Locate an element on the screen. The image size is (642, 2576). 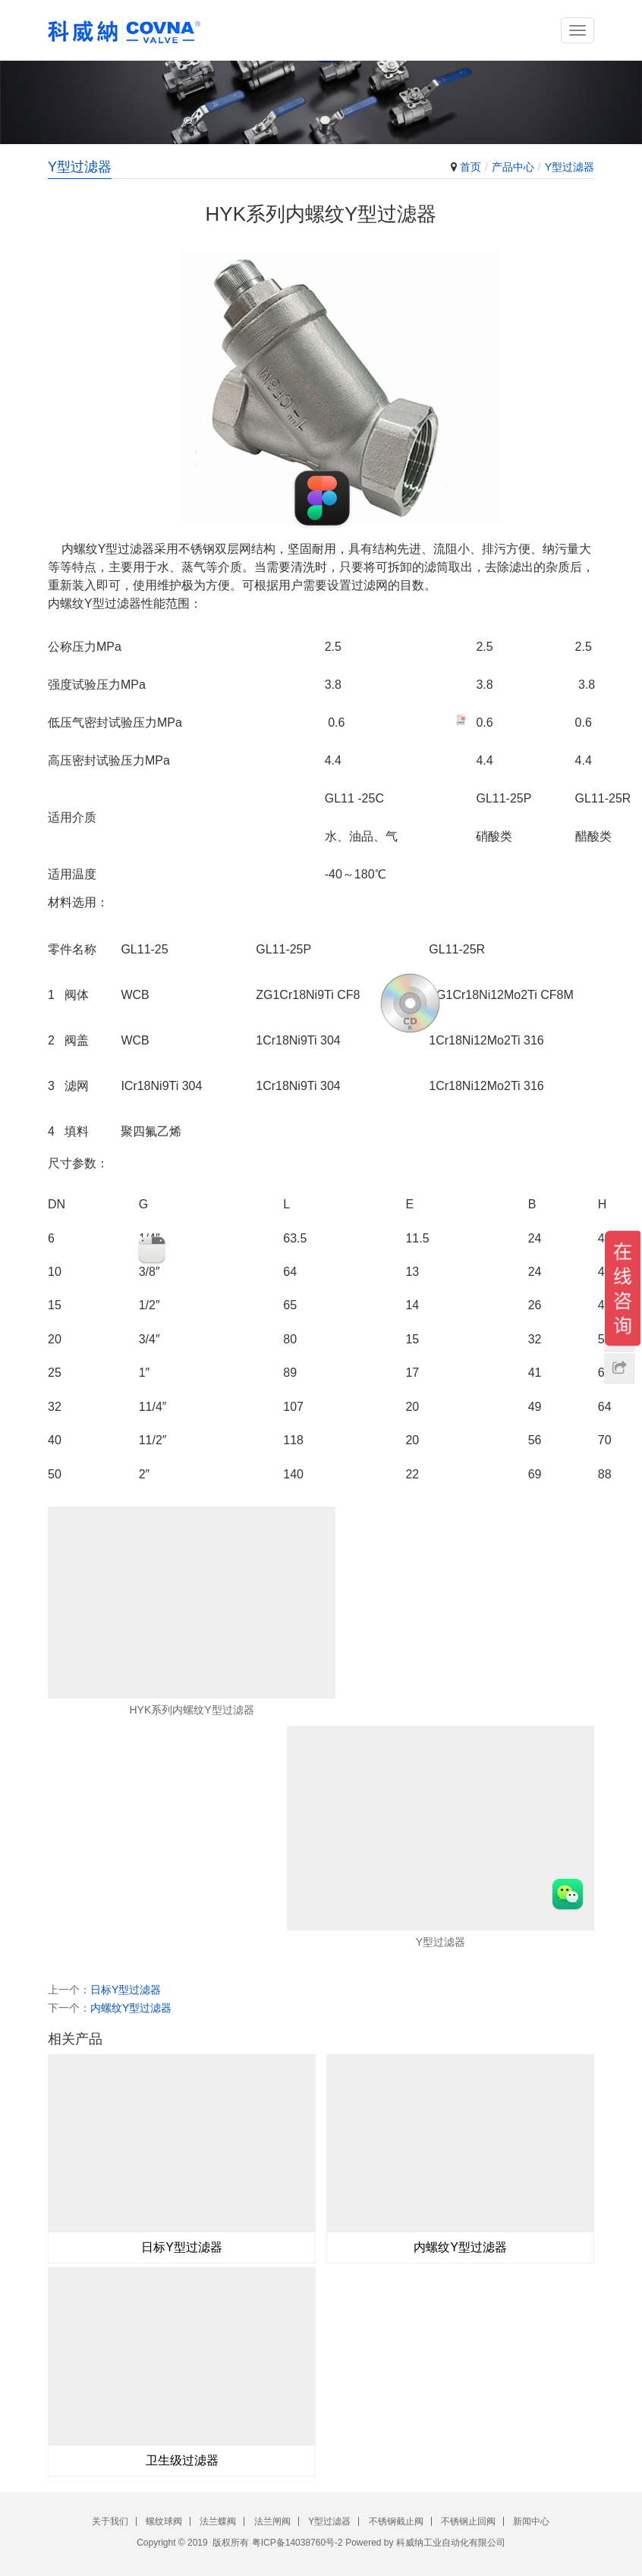
customize window decoration settings is located at coordinates (152, 1250).